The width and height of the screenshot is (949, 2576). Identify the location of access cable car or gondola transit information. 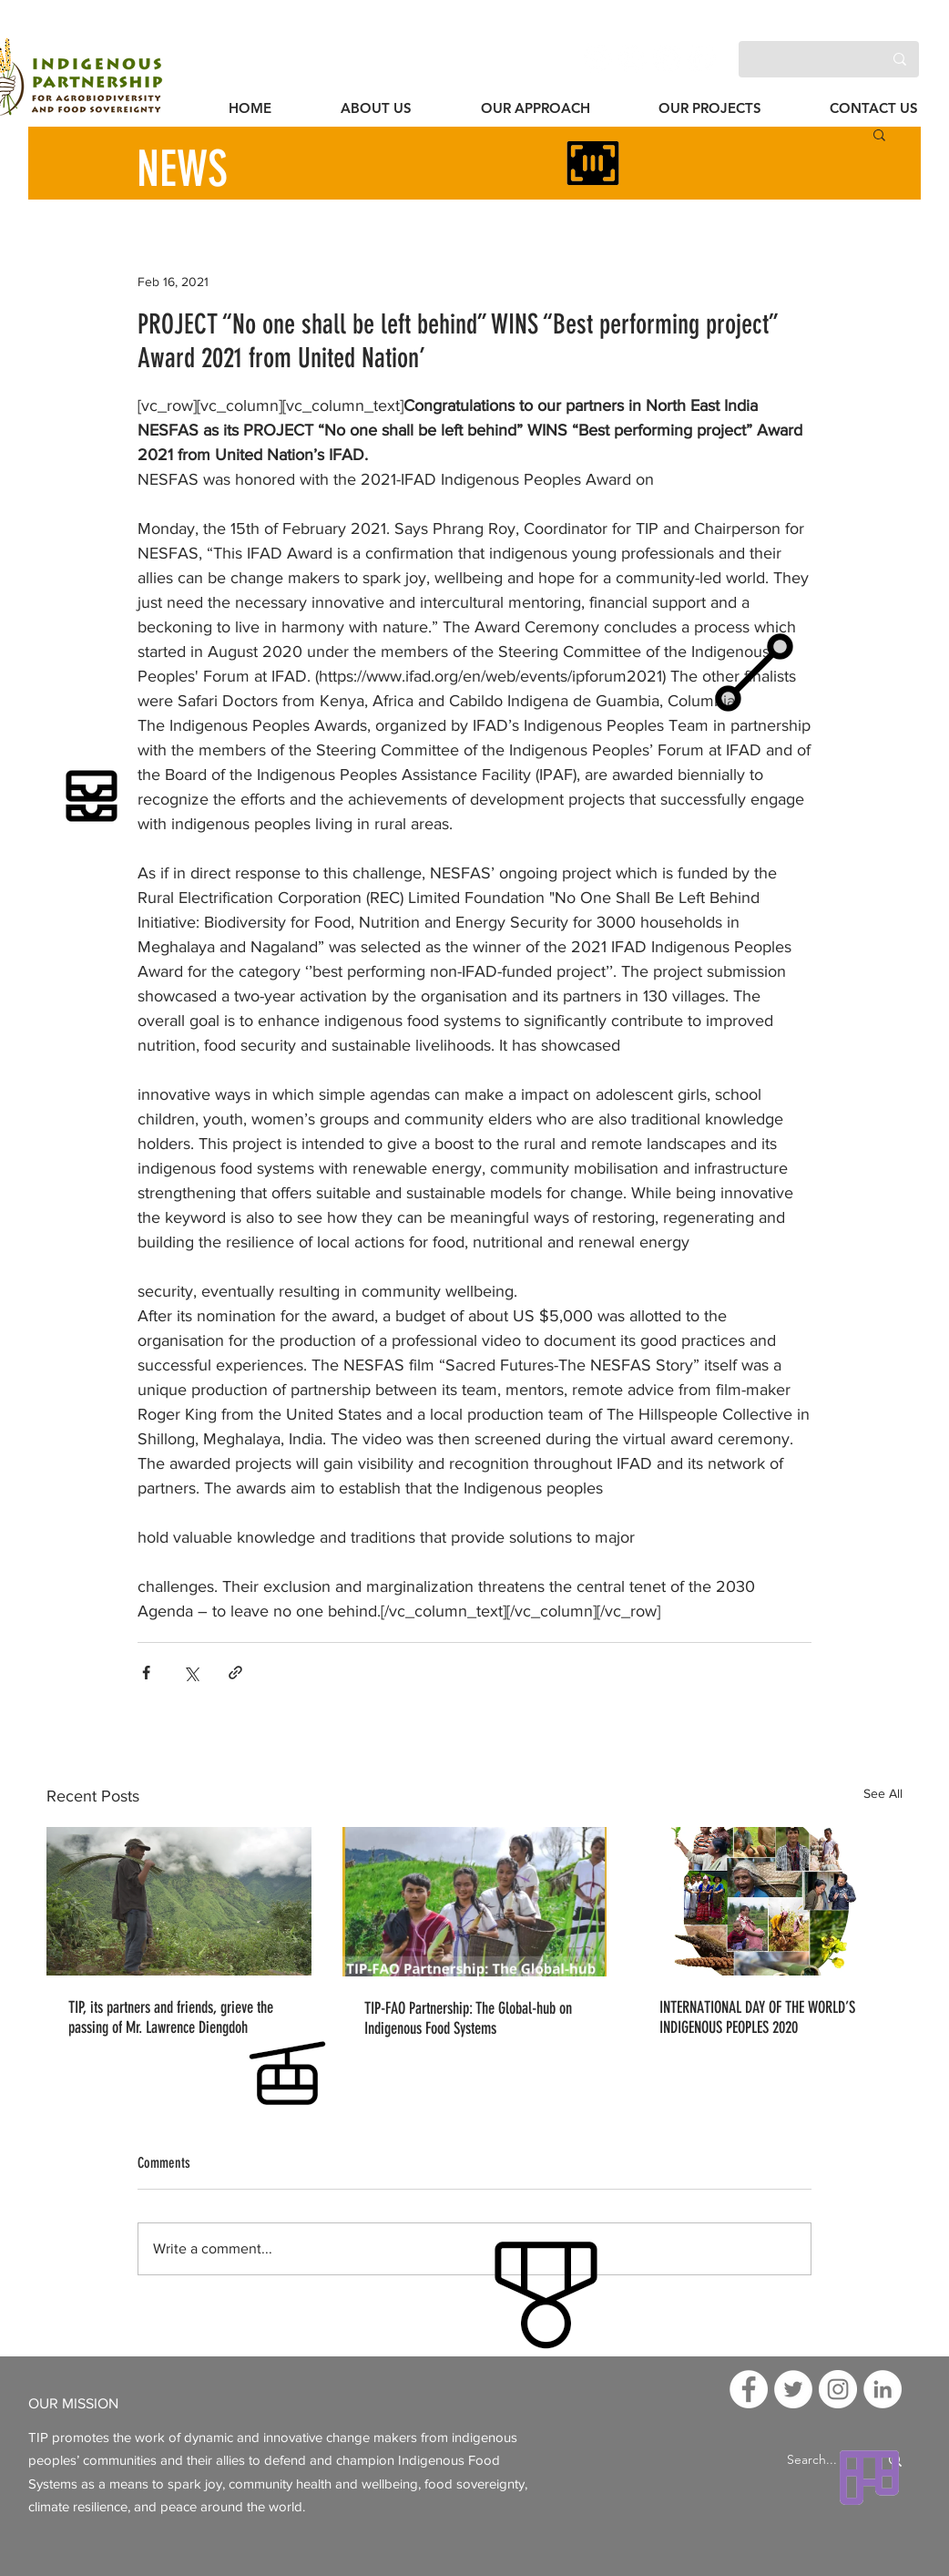
(287, 2074).